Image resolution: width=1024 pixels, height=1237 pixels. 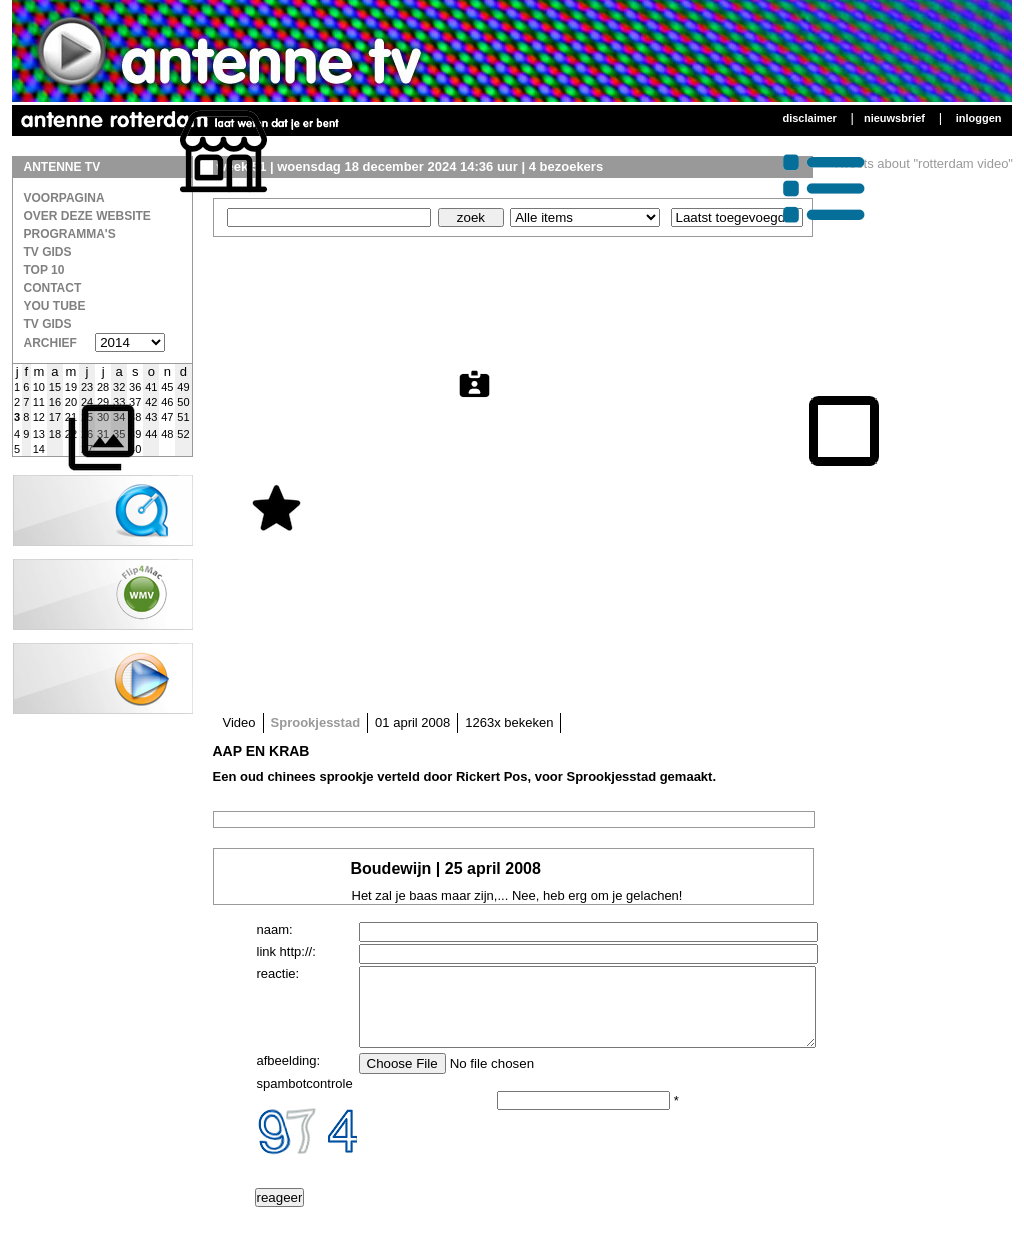 What do you see at coordinates (223, 151) in the screenshot?
I see `browse or access the store` at bounding box center [223, 151].